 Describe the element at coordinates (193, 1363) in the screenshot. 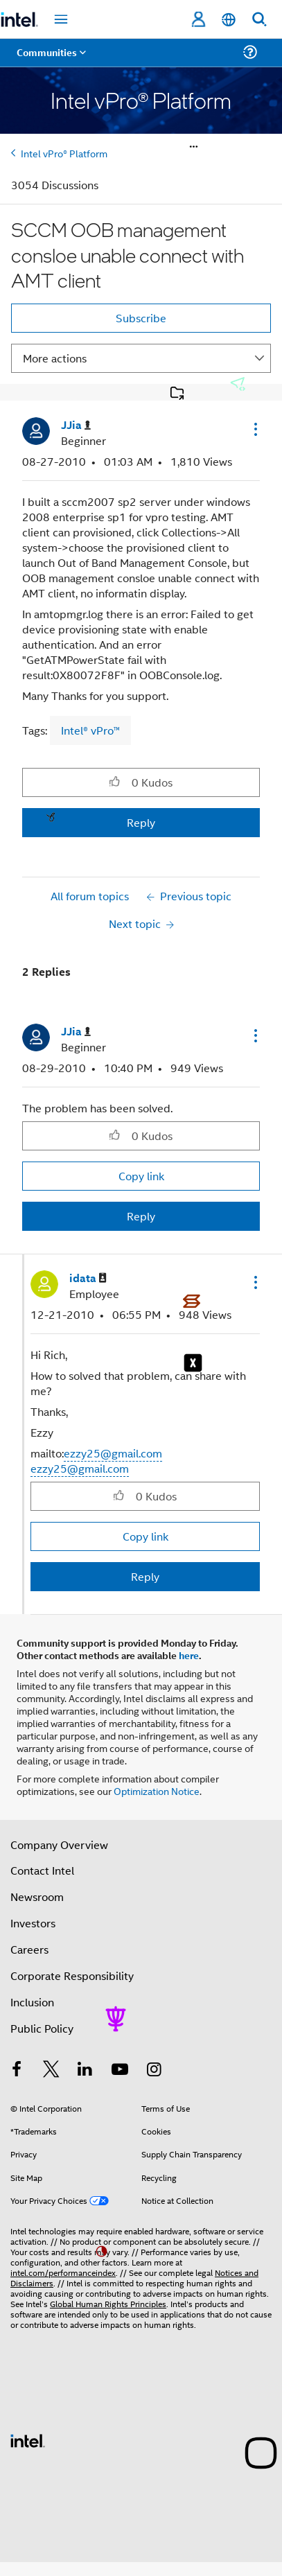

I see `close or dismiss a window` at that location.